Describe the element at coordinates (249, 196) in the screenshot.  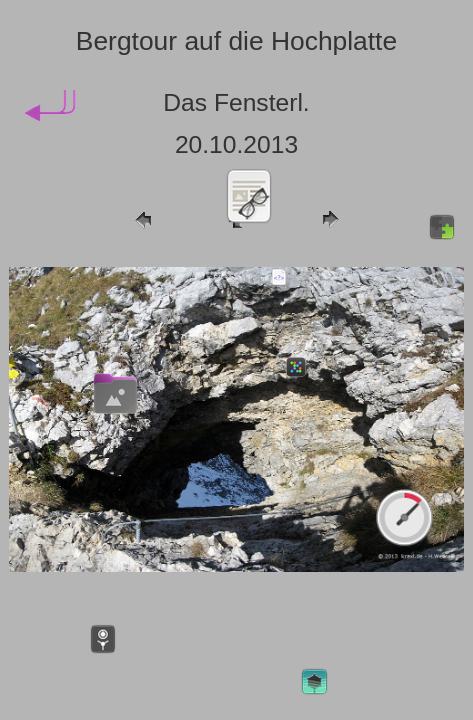
I see `open the documents app` at that location.